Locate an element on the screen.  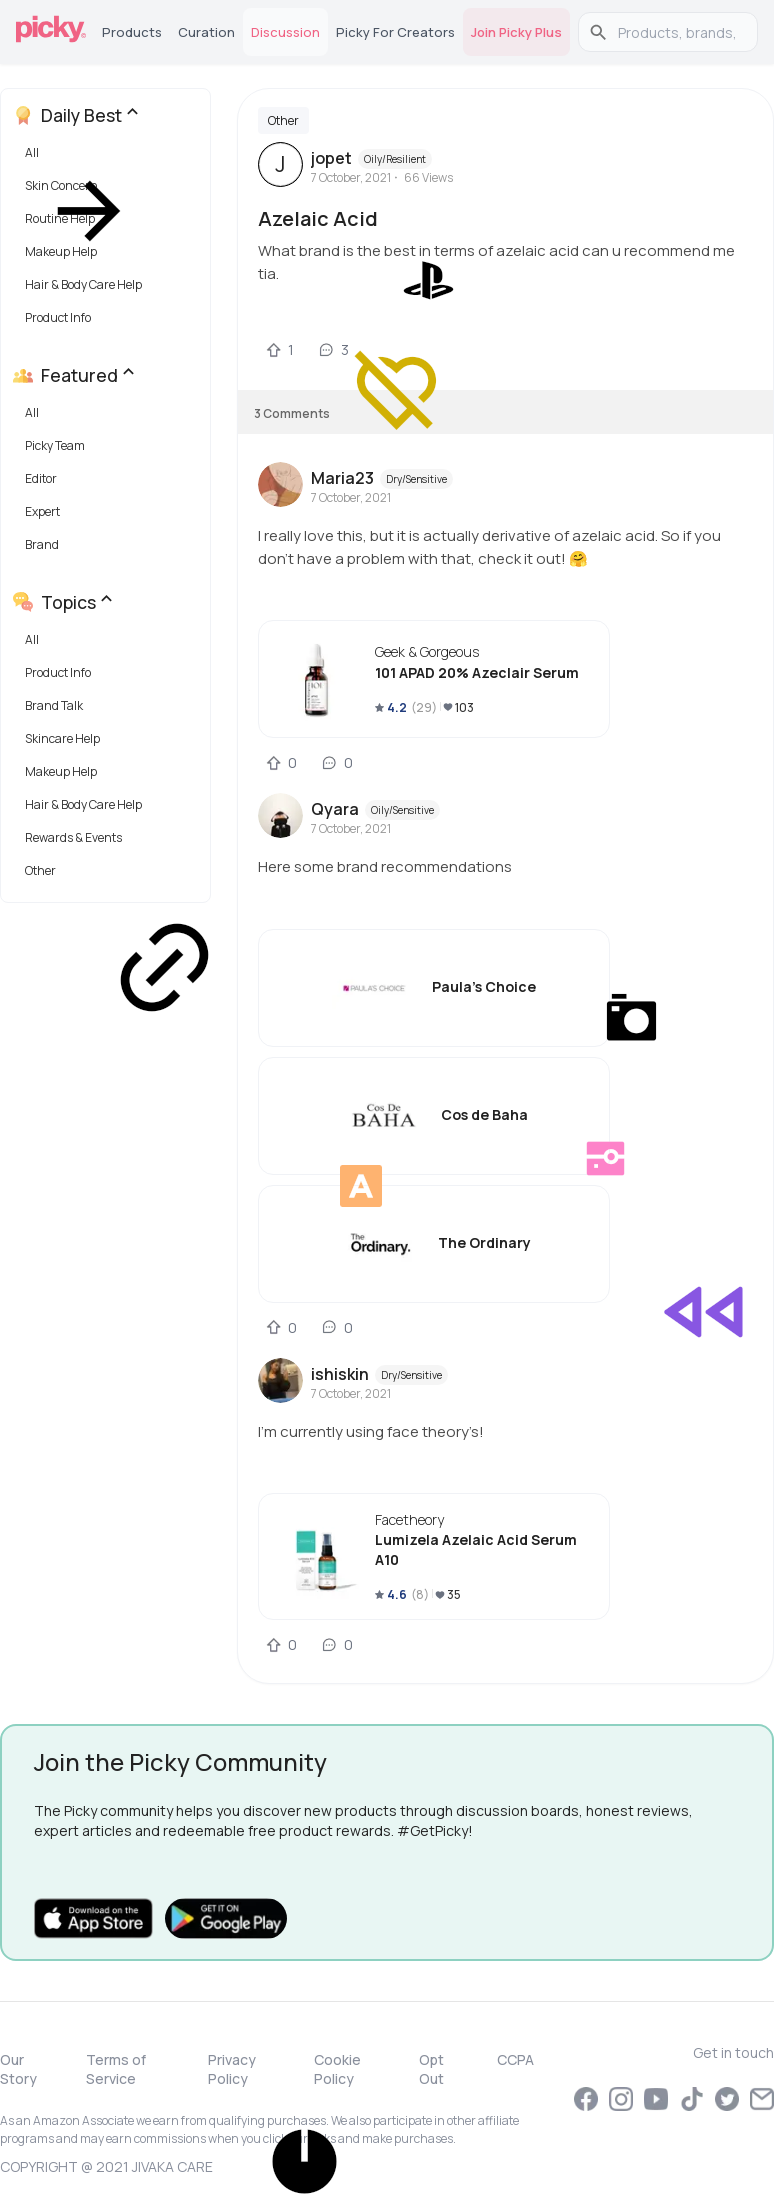
dislike or remove from favorites is located at coordinates (396, 392).